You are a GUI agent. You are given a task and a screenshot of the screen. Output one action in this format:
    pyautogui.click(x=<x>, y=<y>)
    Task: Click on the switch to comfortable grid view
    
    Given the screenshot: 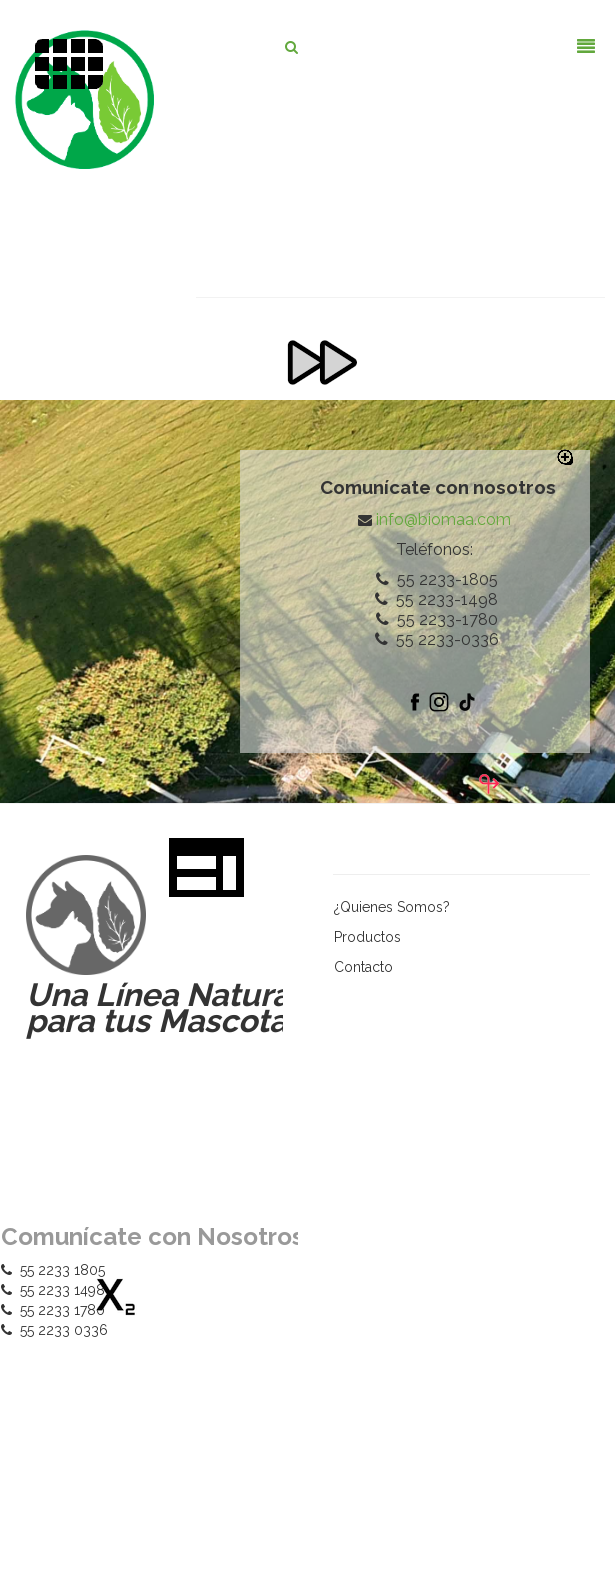 What is the action you would take?
    pyautogui.click(x=67, y=64)
    